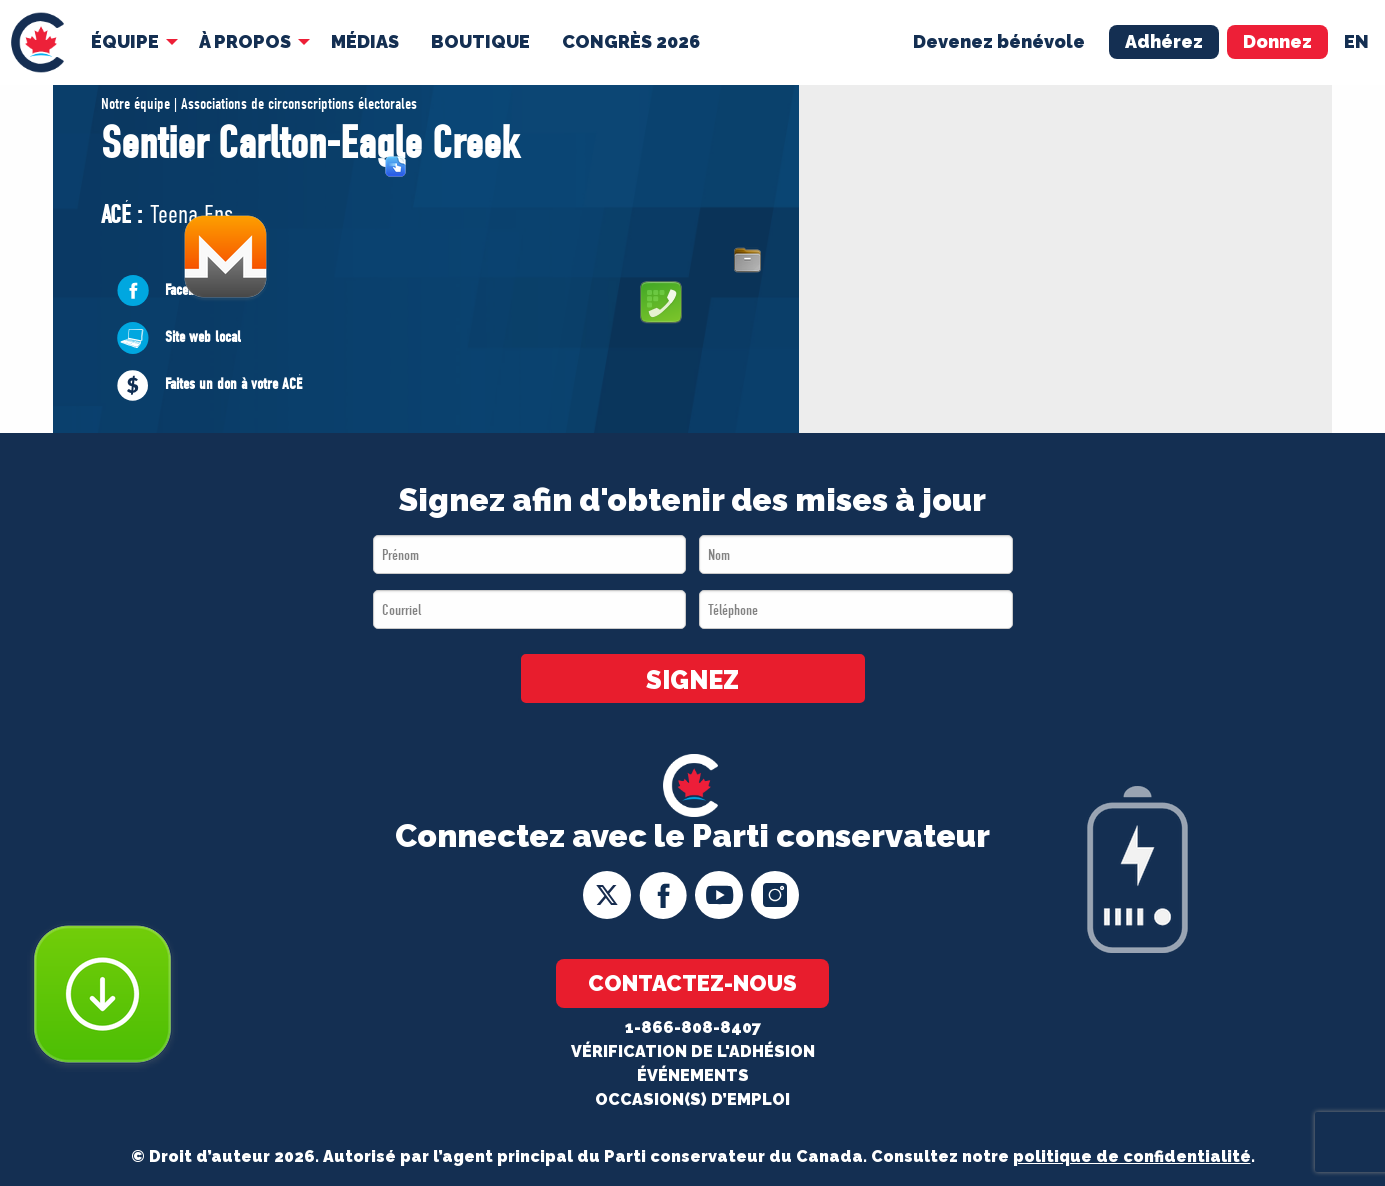 This screenshot has width=1385, height=1186. Describe the element at coordinates (395, 166) in the screenshot. I see `open libinput gestures configuration app` at that location.